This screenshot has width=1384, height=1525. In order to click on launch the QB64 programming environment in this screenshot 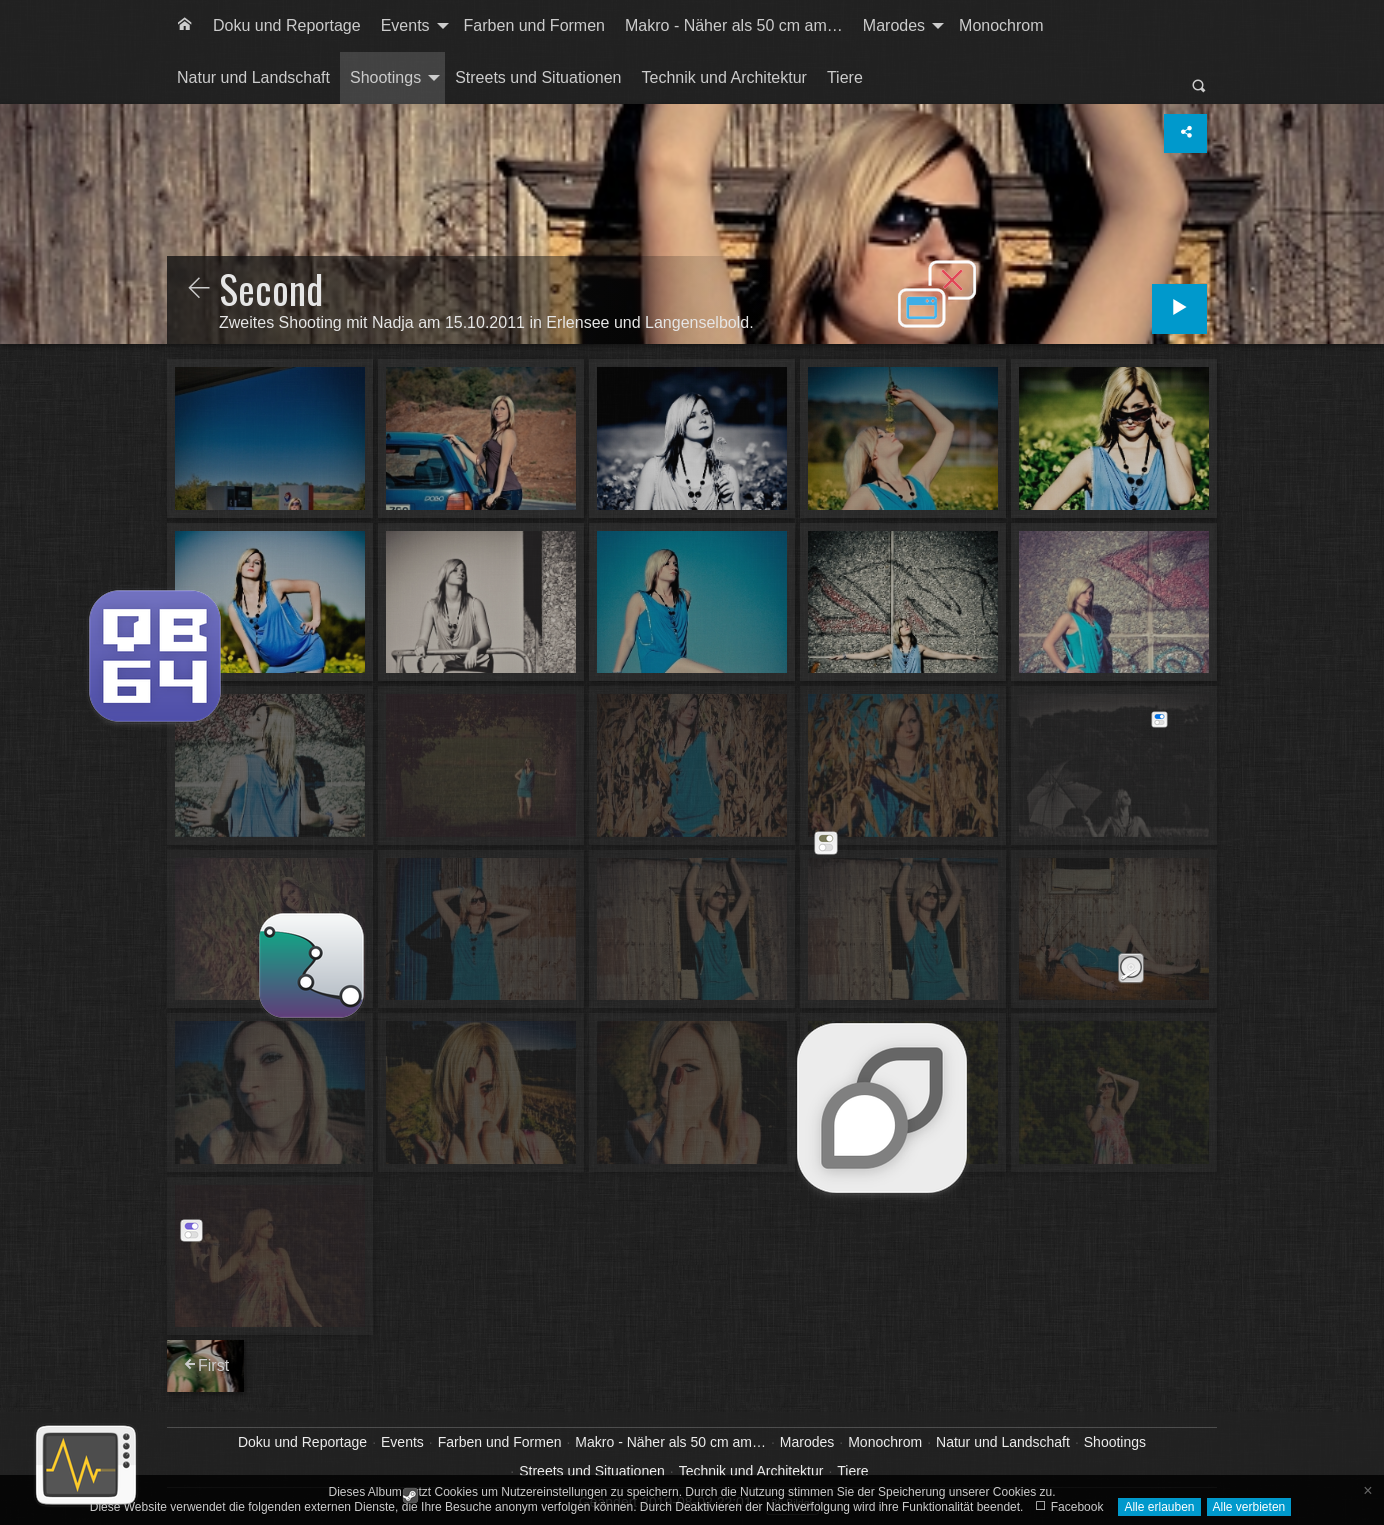, I will do `click(155, 656)`.